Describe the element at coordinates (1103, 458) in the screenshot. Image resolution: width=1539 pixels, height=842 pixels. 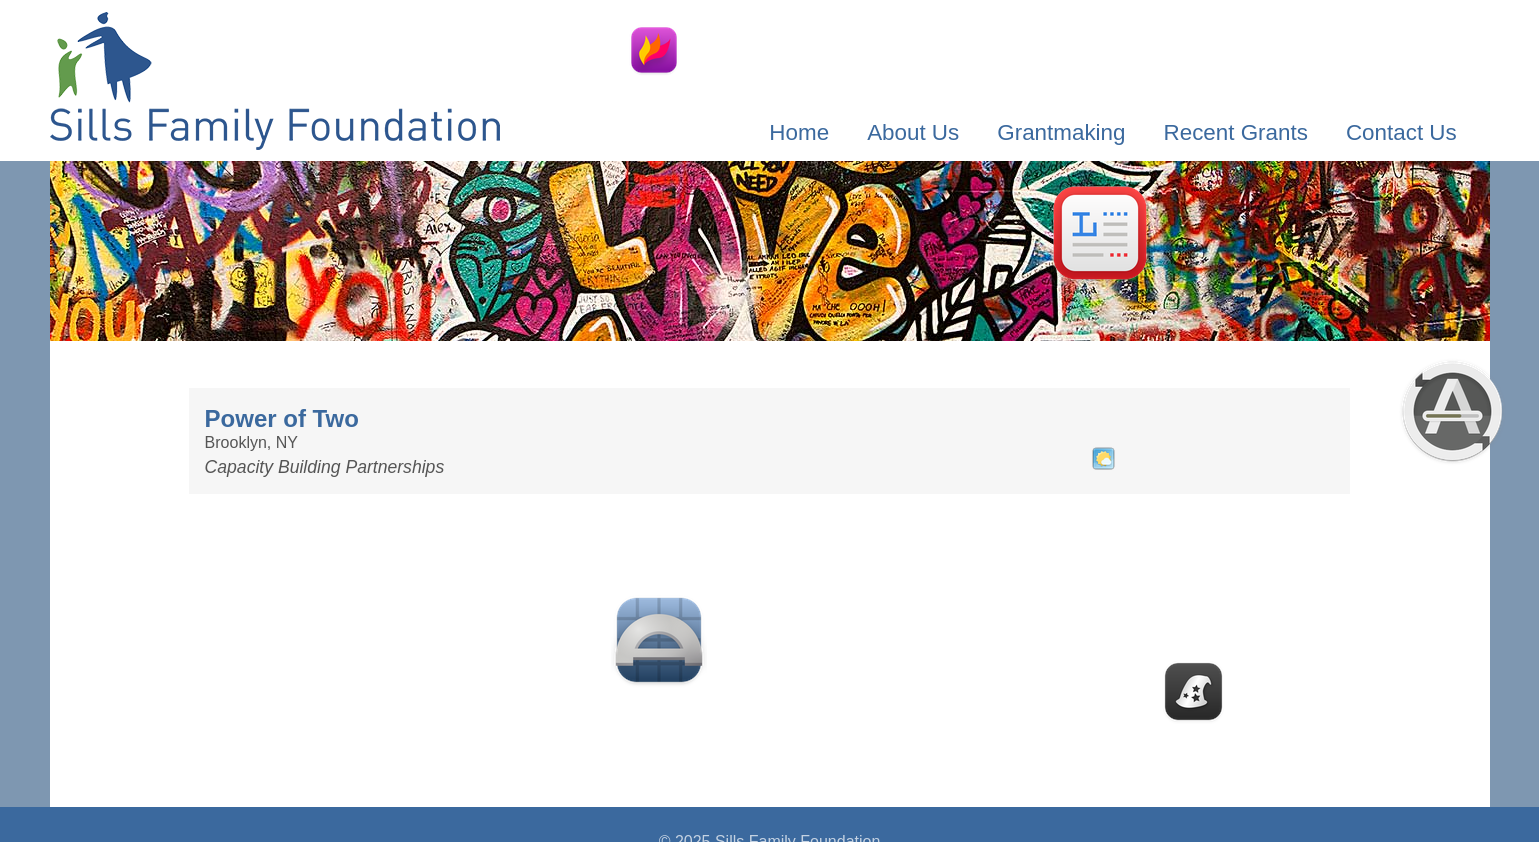
I see `open the weather application` at that location.